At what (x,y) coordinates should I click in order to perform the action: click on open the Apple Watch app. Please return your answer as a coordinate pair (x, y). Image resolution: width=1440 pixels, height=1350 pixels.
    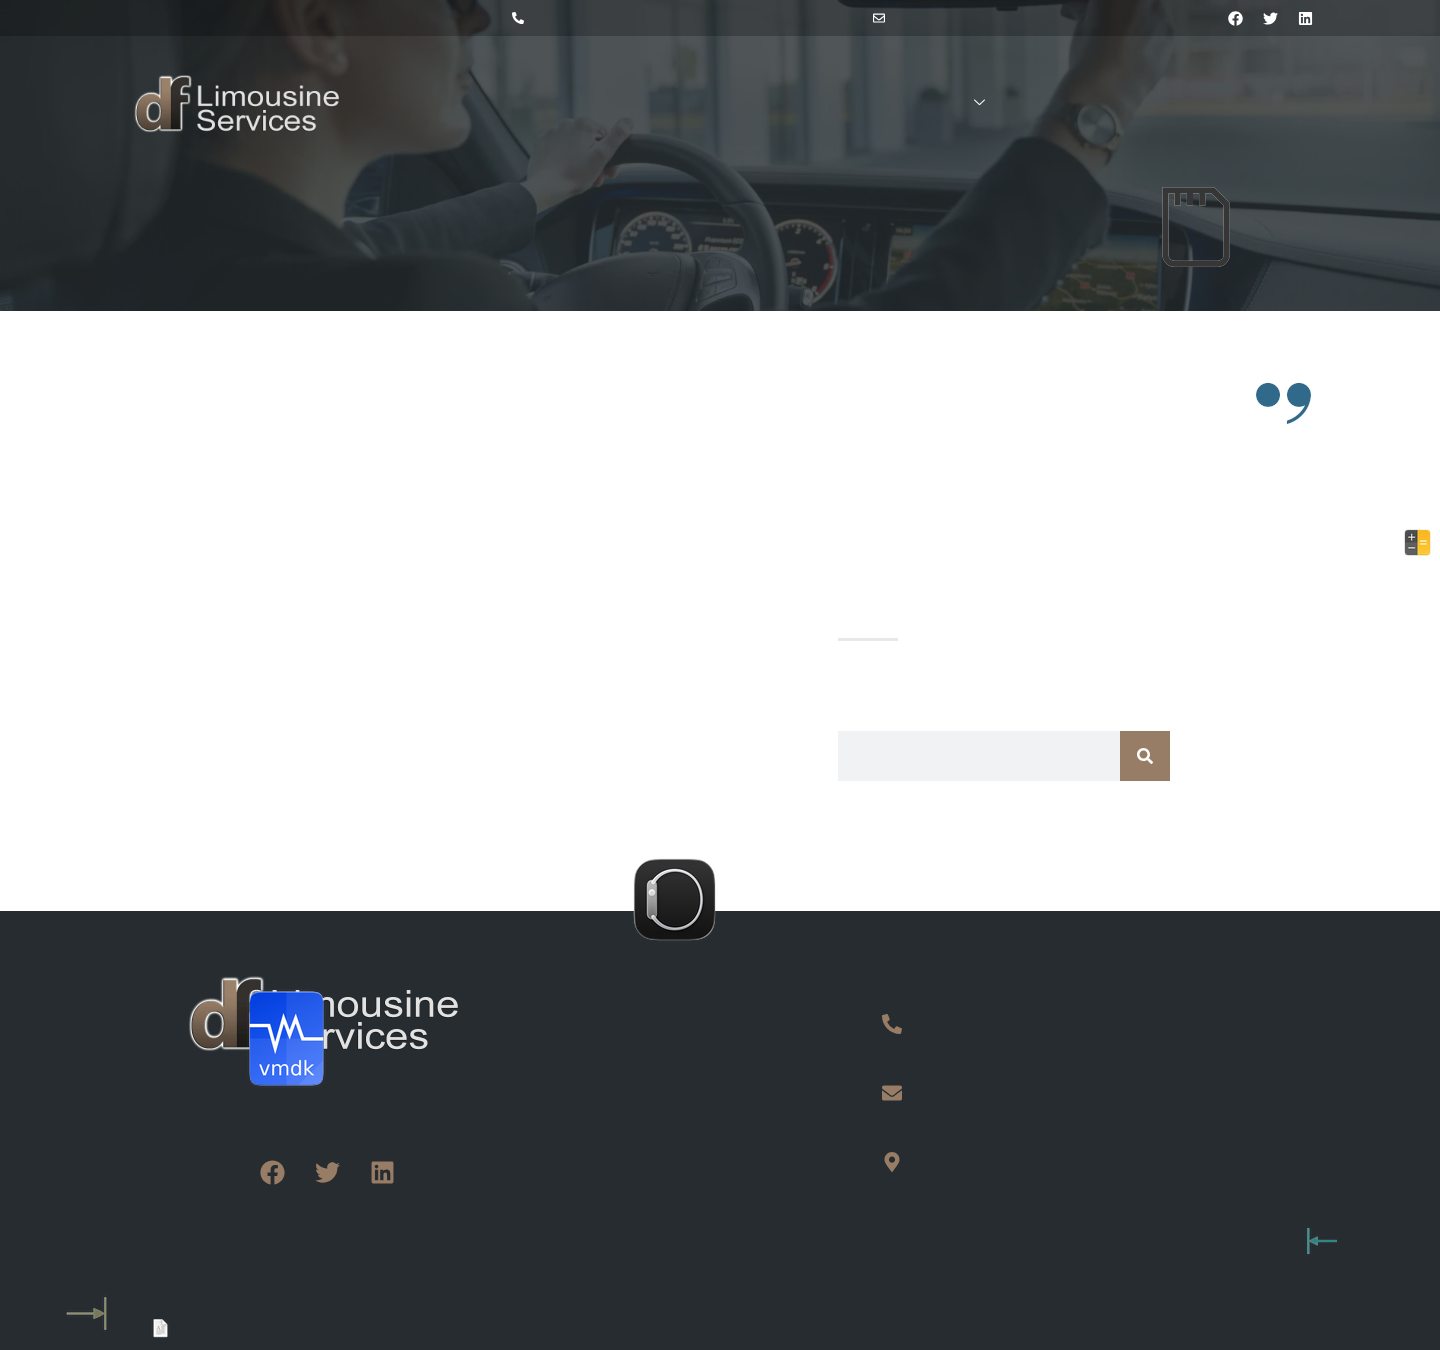
    Looking at the image, I should click on (674, 899).